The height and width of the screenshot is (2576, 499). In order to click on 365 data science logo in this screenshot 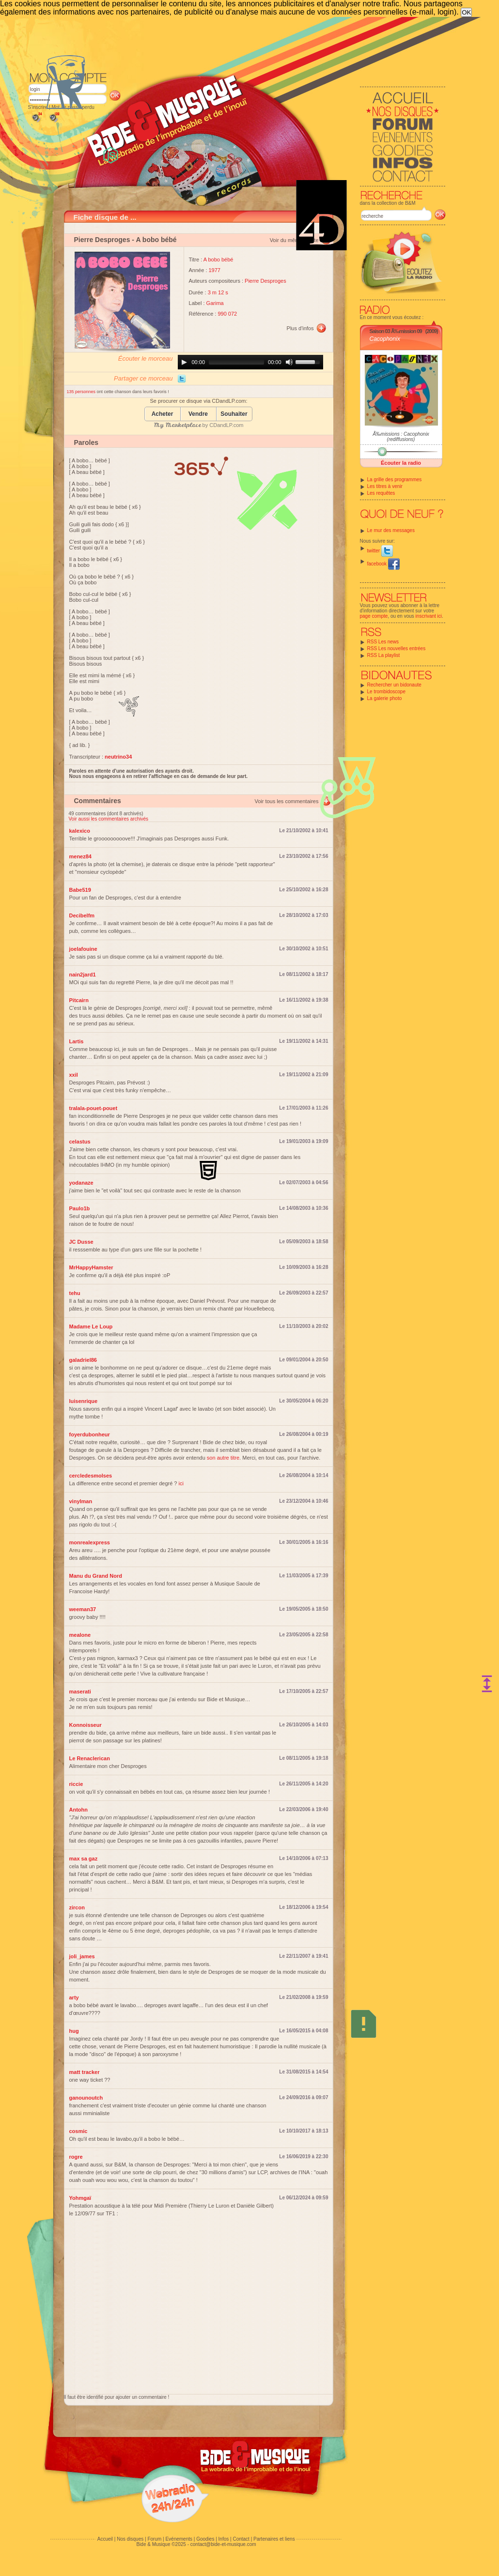, I will do `click(201, 466)`.